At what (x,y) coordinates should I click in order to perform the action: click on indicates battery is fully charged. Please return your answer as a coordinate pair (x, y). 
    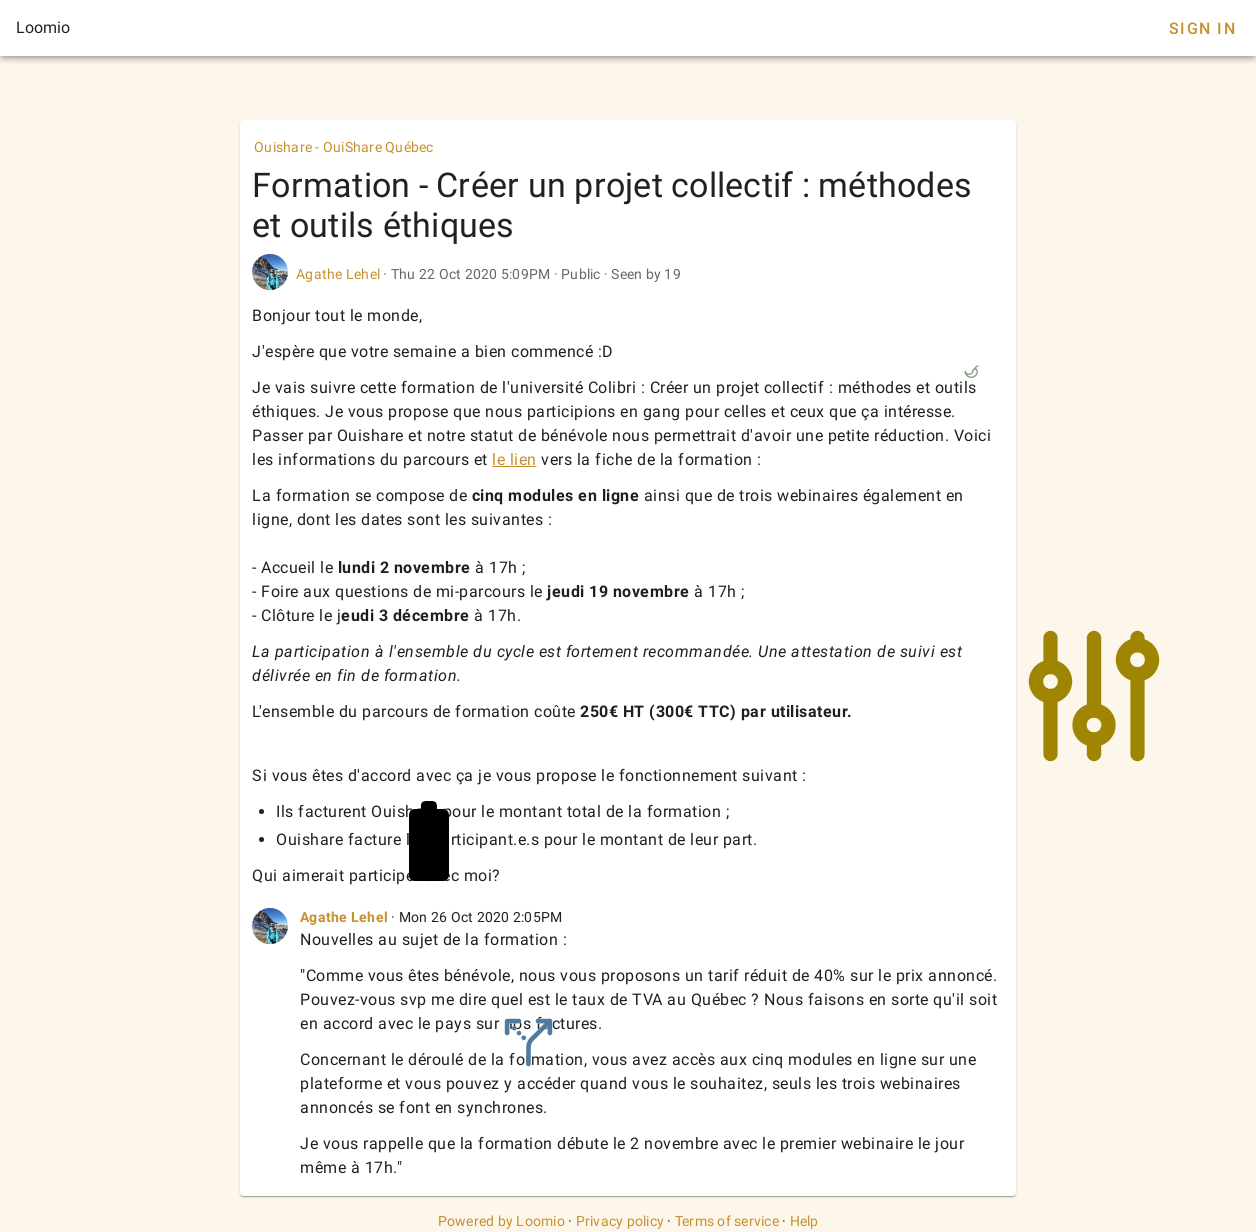
    Looking at the image, I should click on (429, 841).